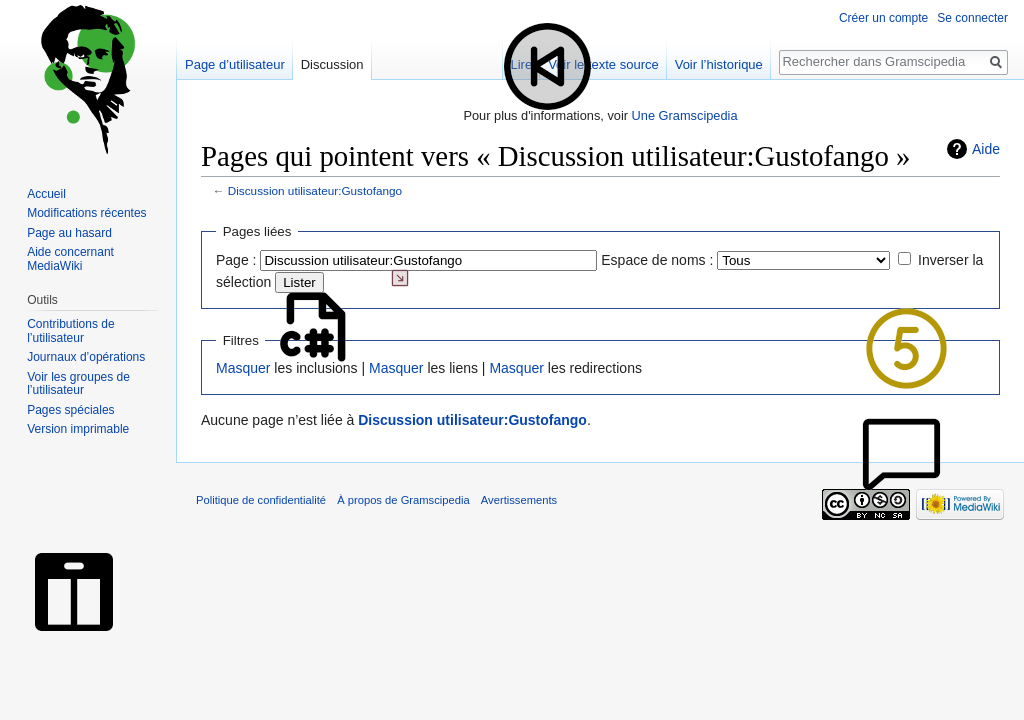 This screenshot has height=720, width=1024. What do you see at coordinates (316, 327) in the screenshot?
I see `open a C# source code file` at bounding box center [316, 327].